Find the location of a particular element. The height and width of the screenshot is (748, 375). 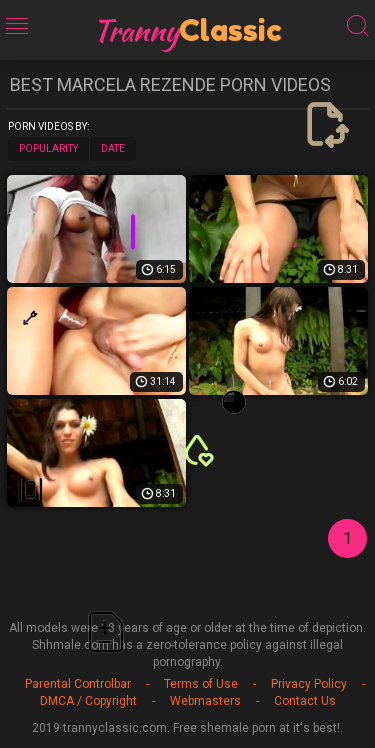

view file differences or changes is located at coordinates (106, 632).